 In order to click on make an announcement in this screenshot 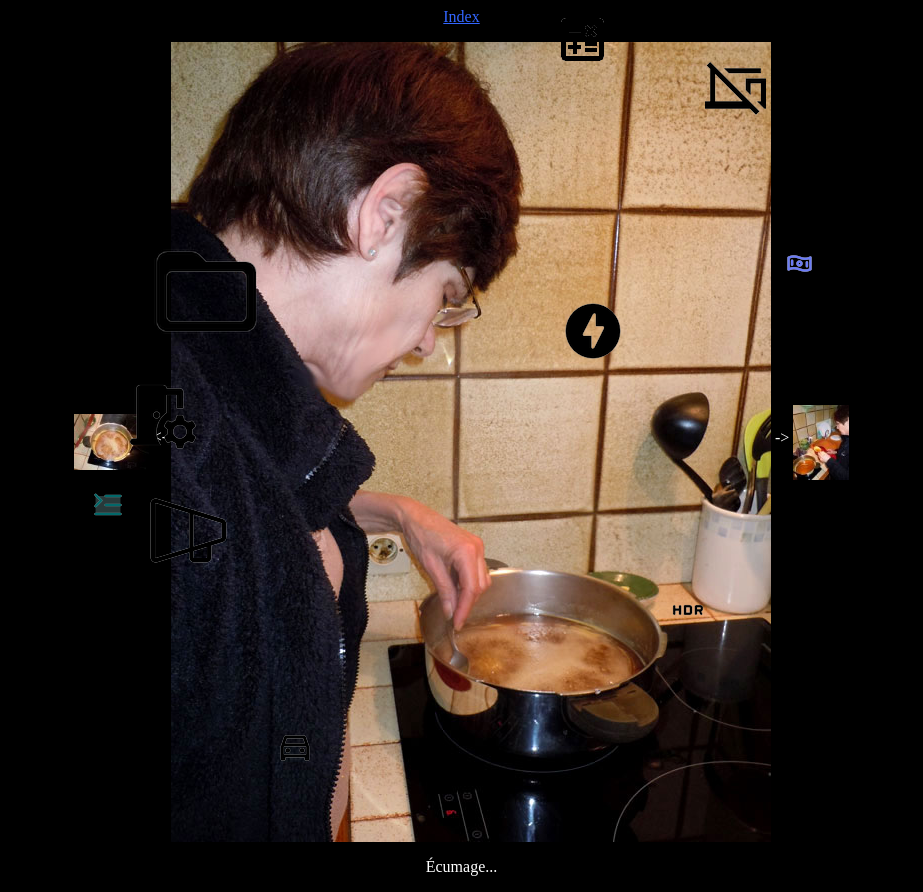, I will do `click(185, 533)`.